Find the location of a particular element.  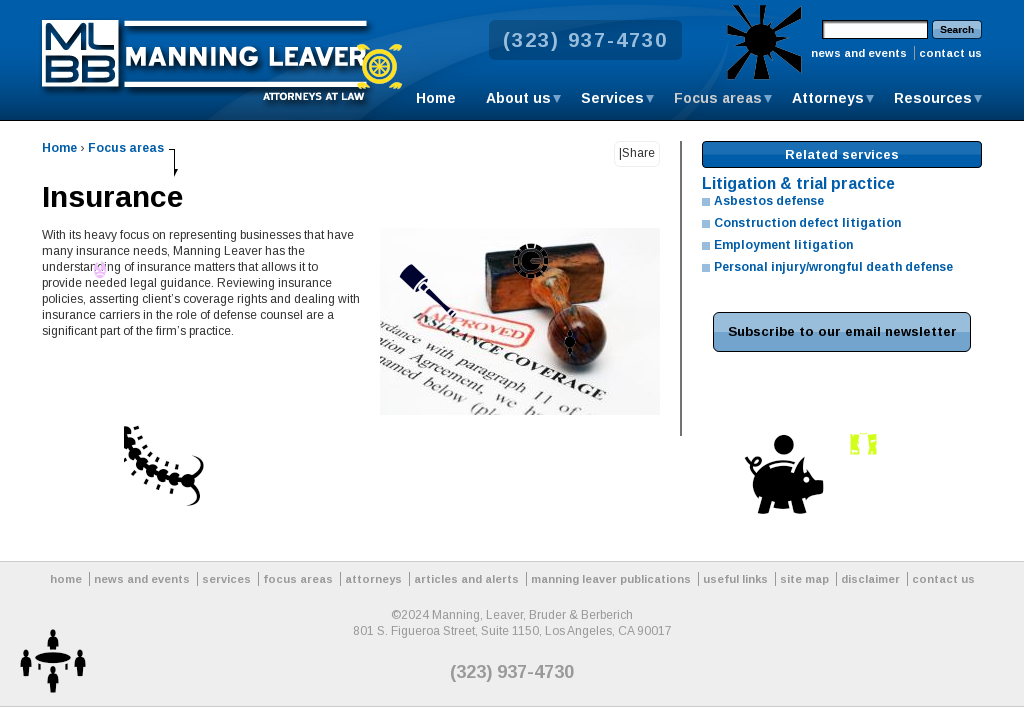

indicates an explosion or blast effect in gameplay is located at coordinates (764, 42).